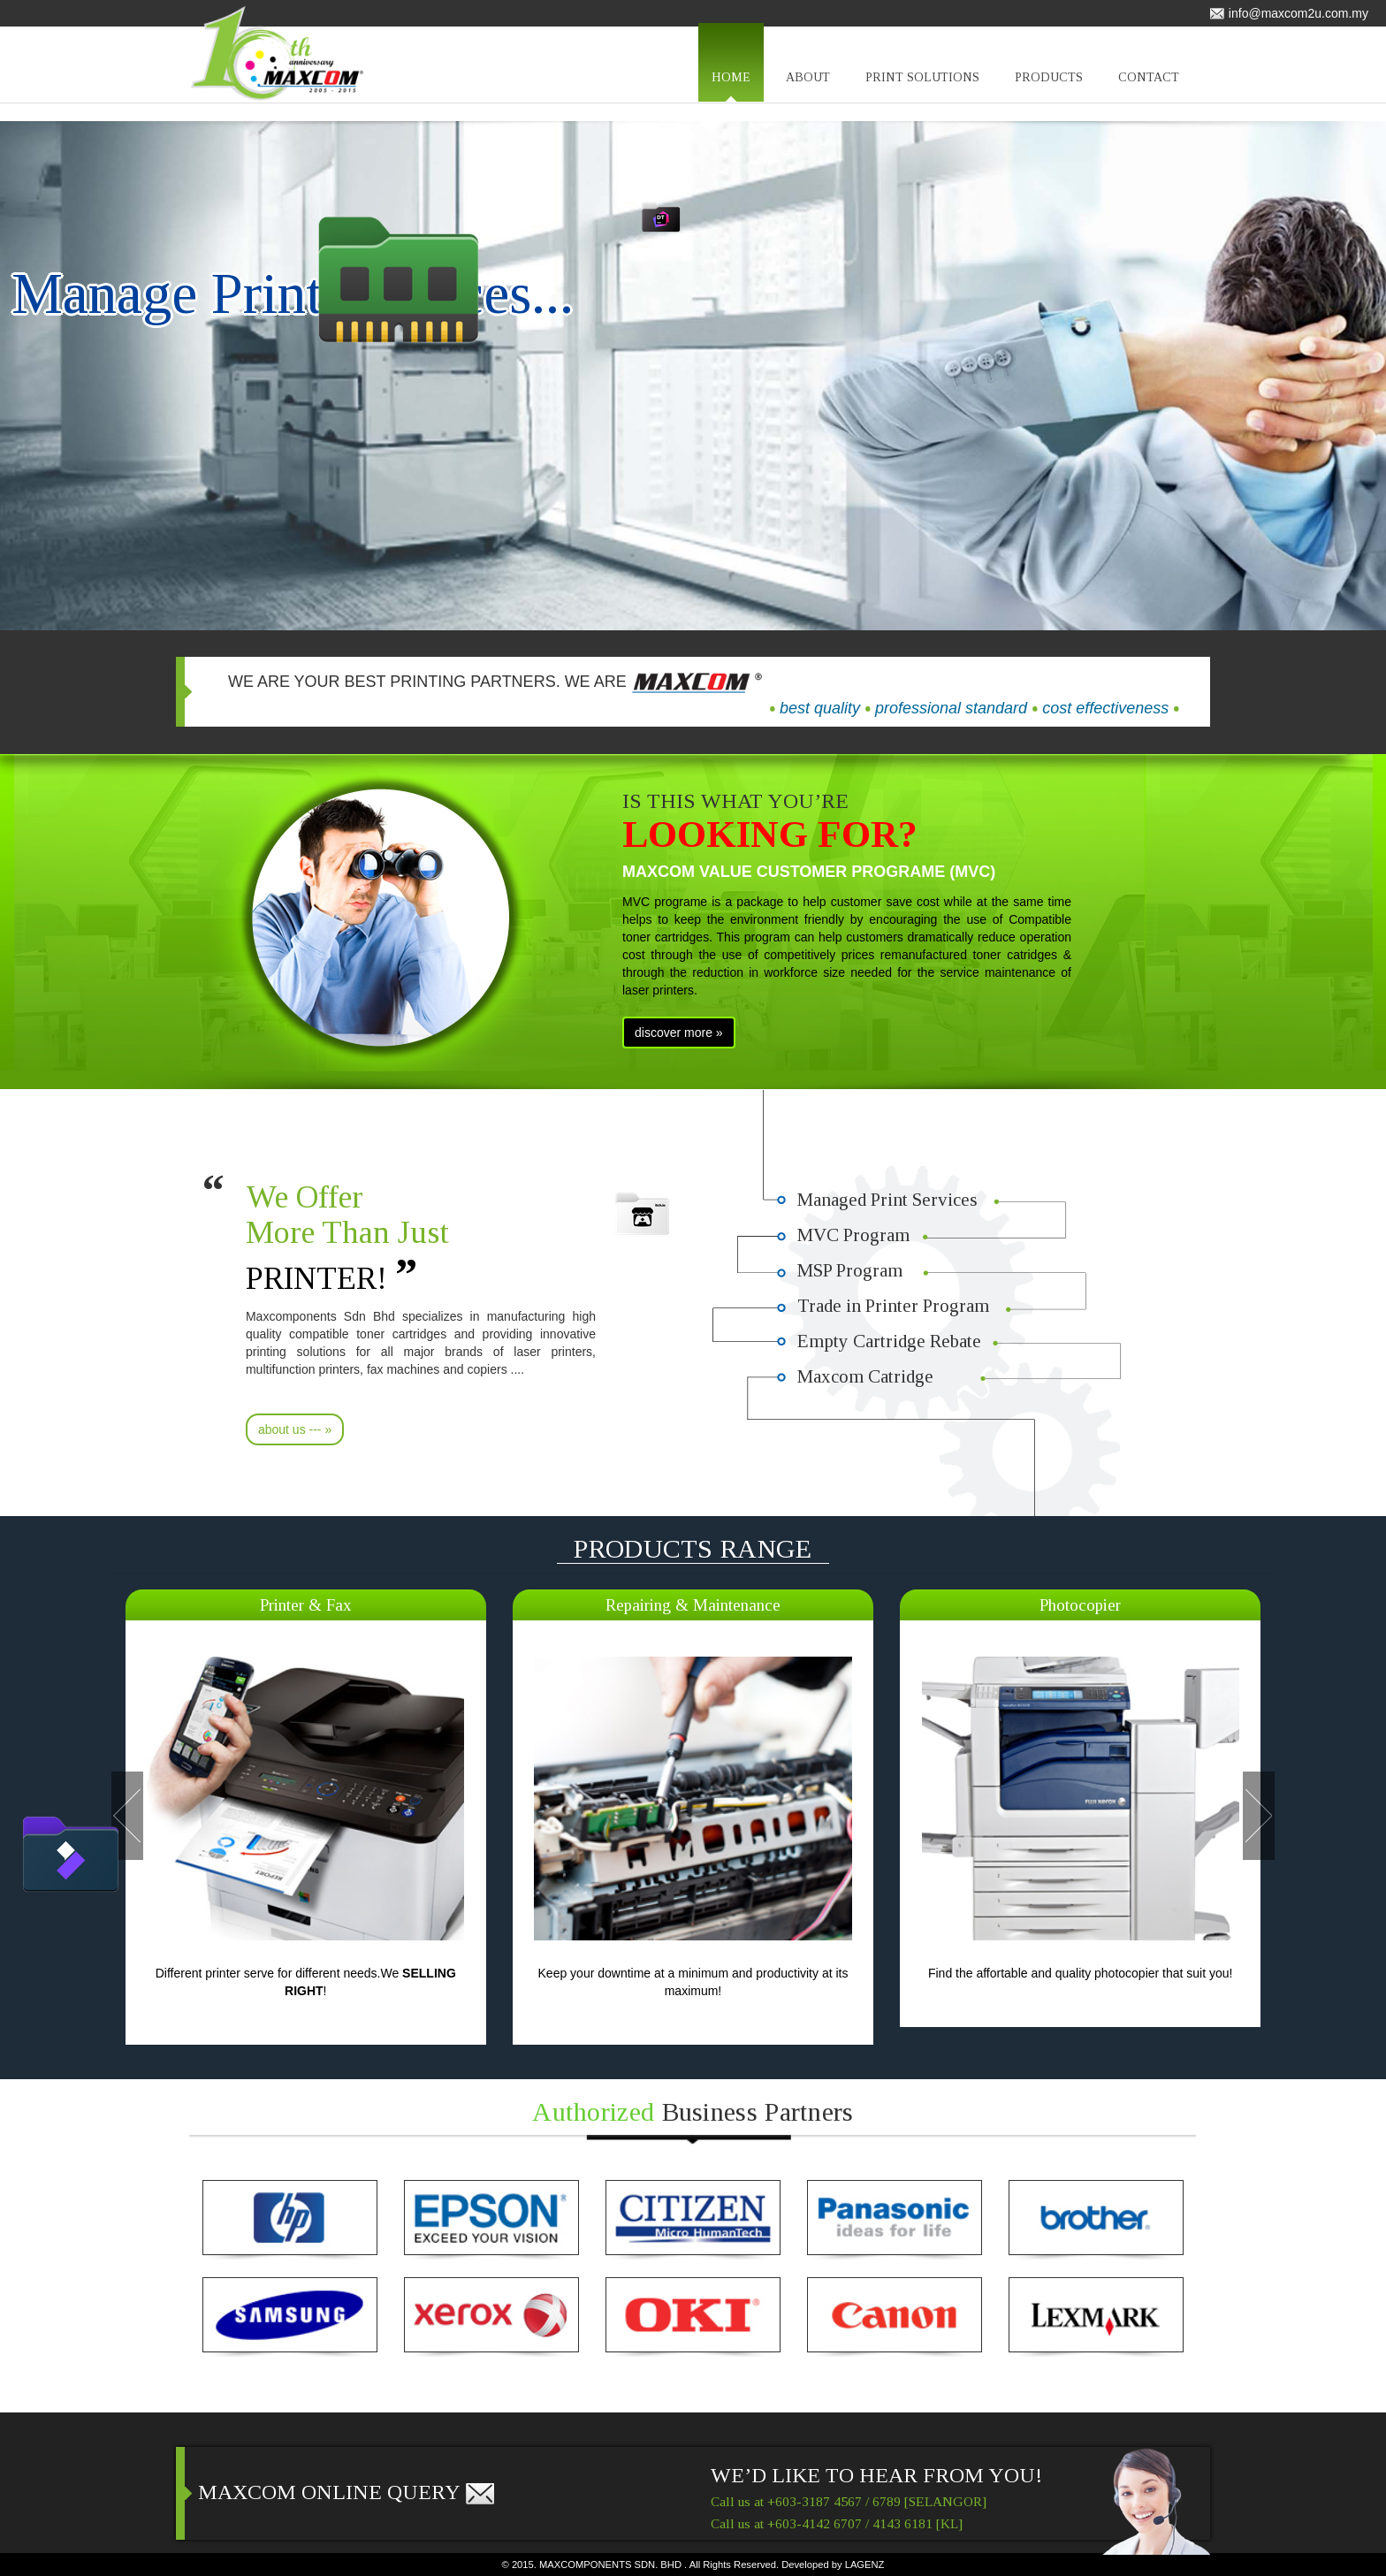 The height and width of the screenshot is (2576, 1386). What do you see at coordinates (70, 1856) in the screenshot?
I see `open Wondershare FilmoraPro project folder` at bounding box center [70, 1856].